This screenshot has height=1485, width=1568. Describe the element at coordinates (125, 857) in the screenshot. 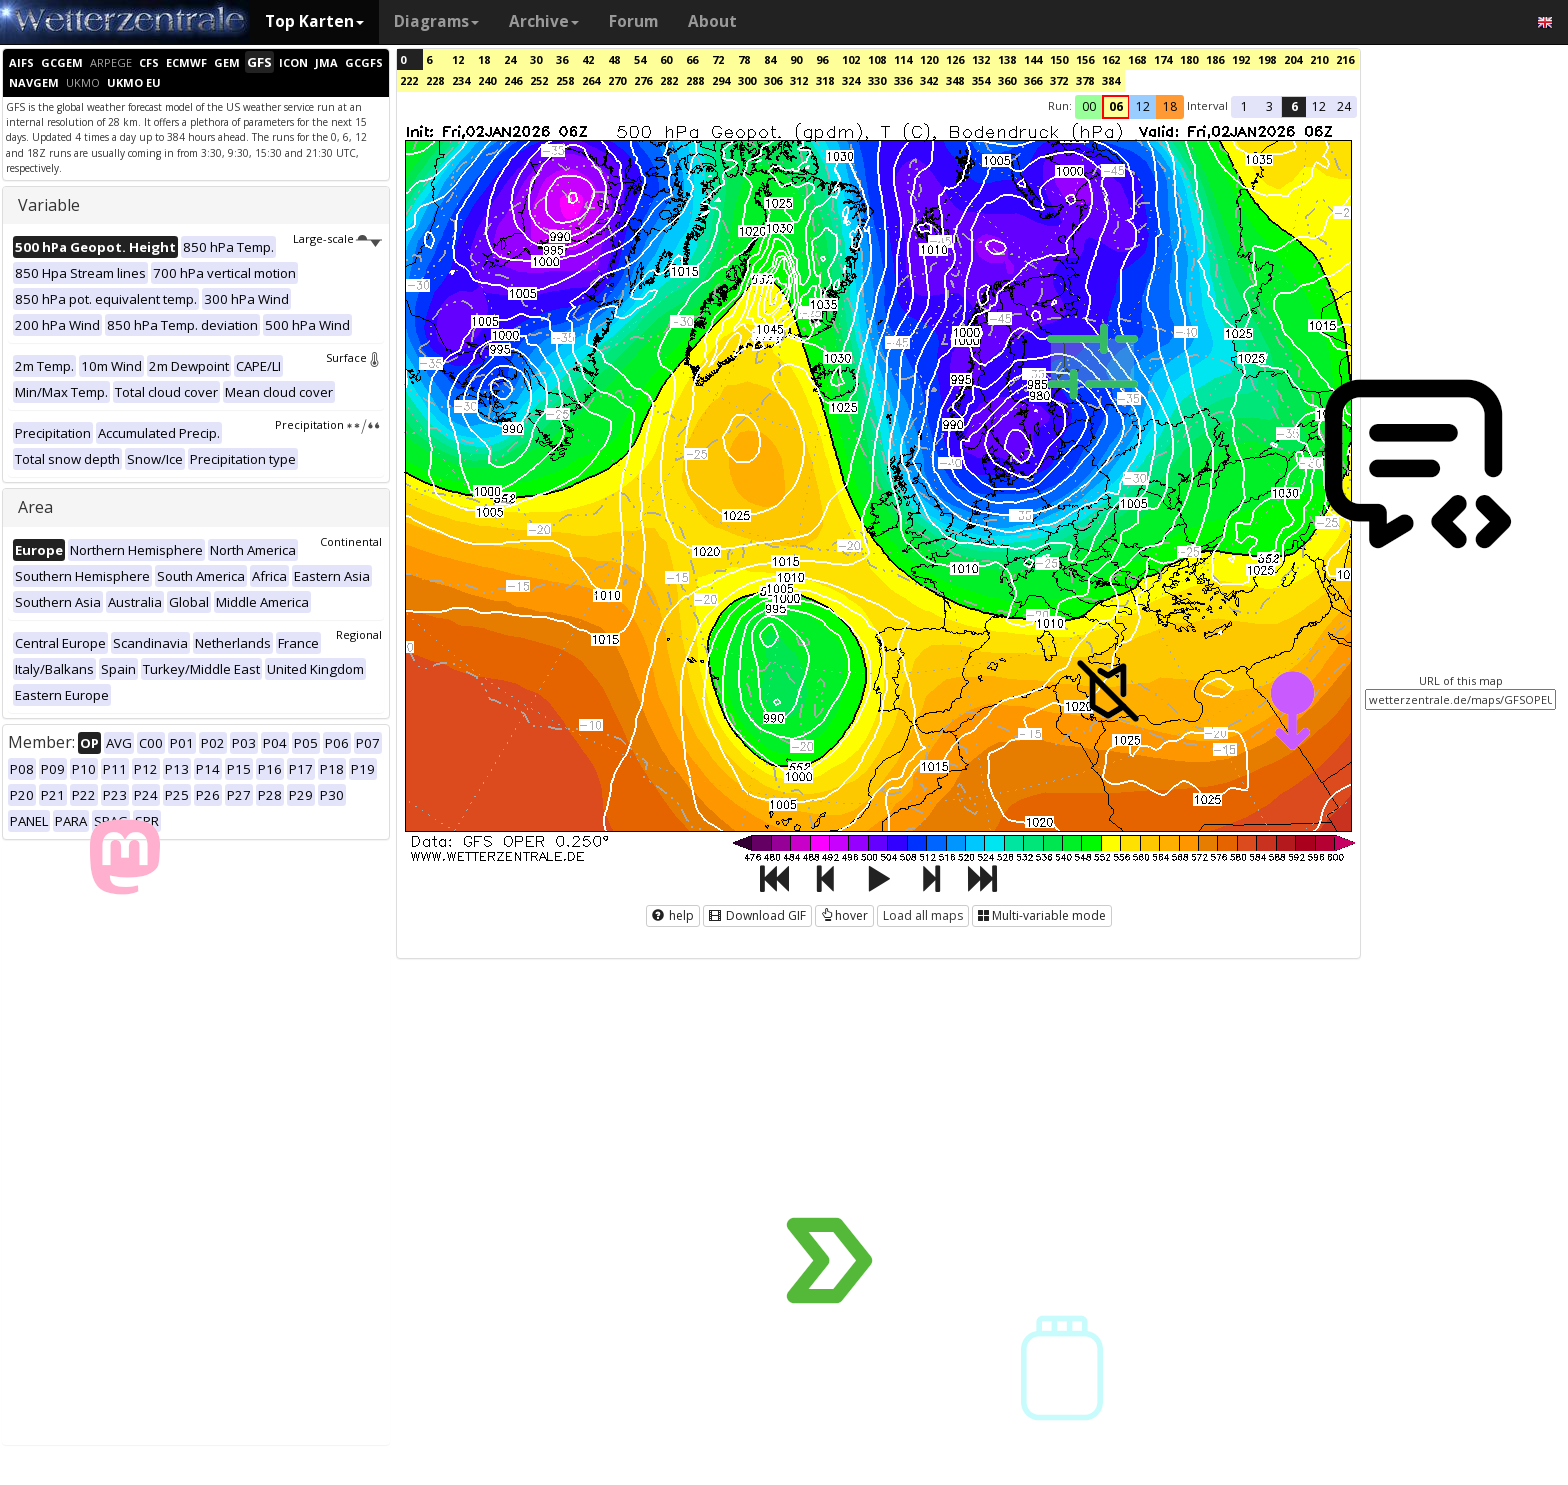

I see `open mastodon app` at that location.